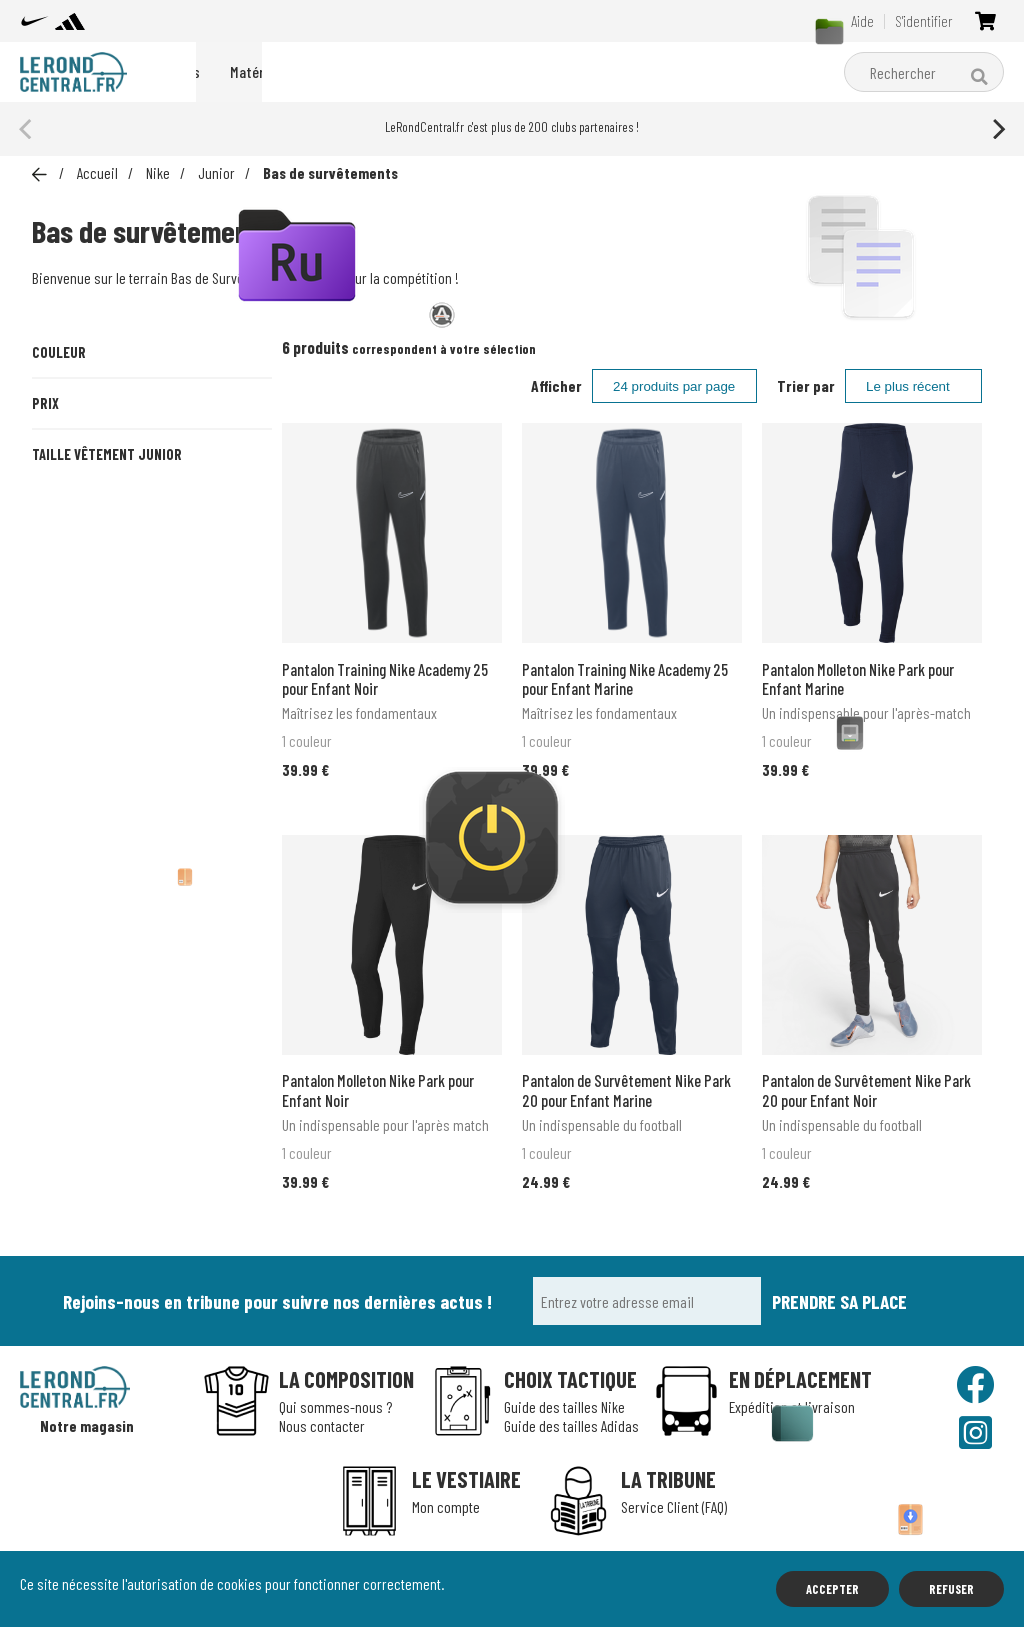  I want to click on a sega genesis ROM file, so click(850, 733).